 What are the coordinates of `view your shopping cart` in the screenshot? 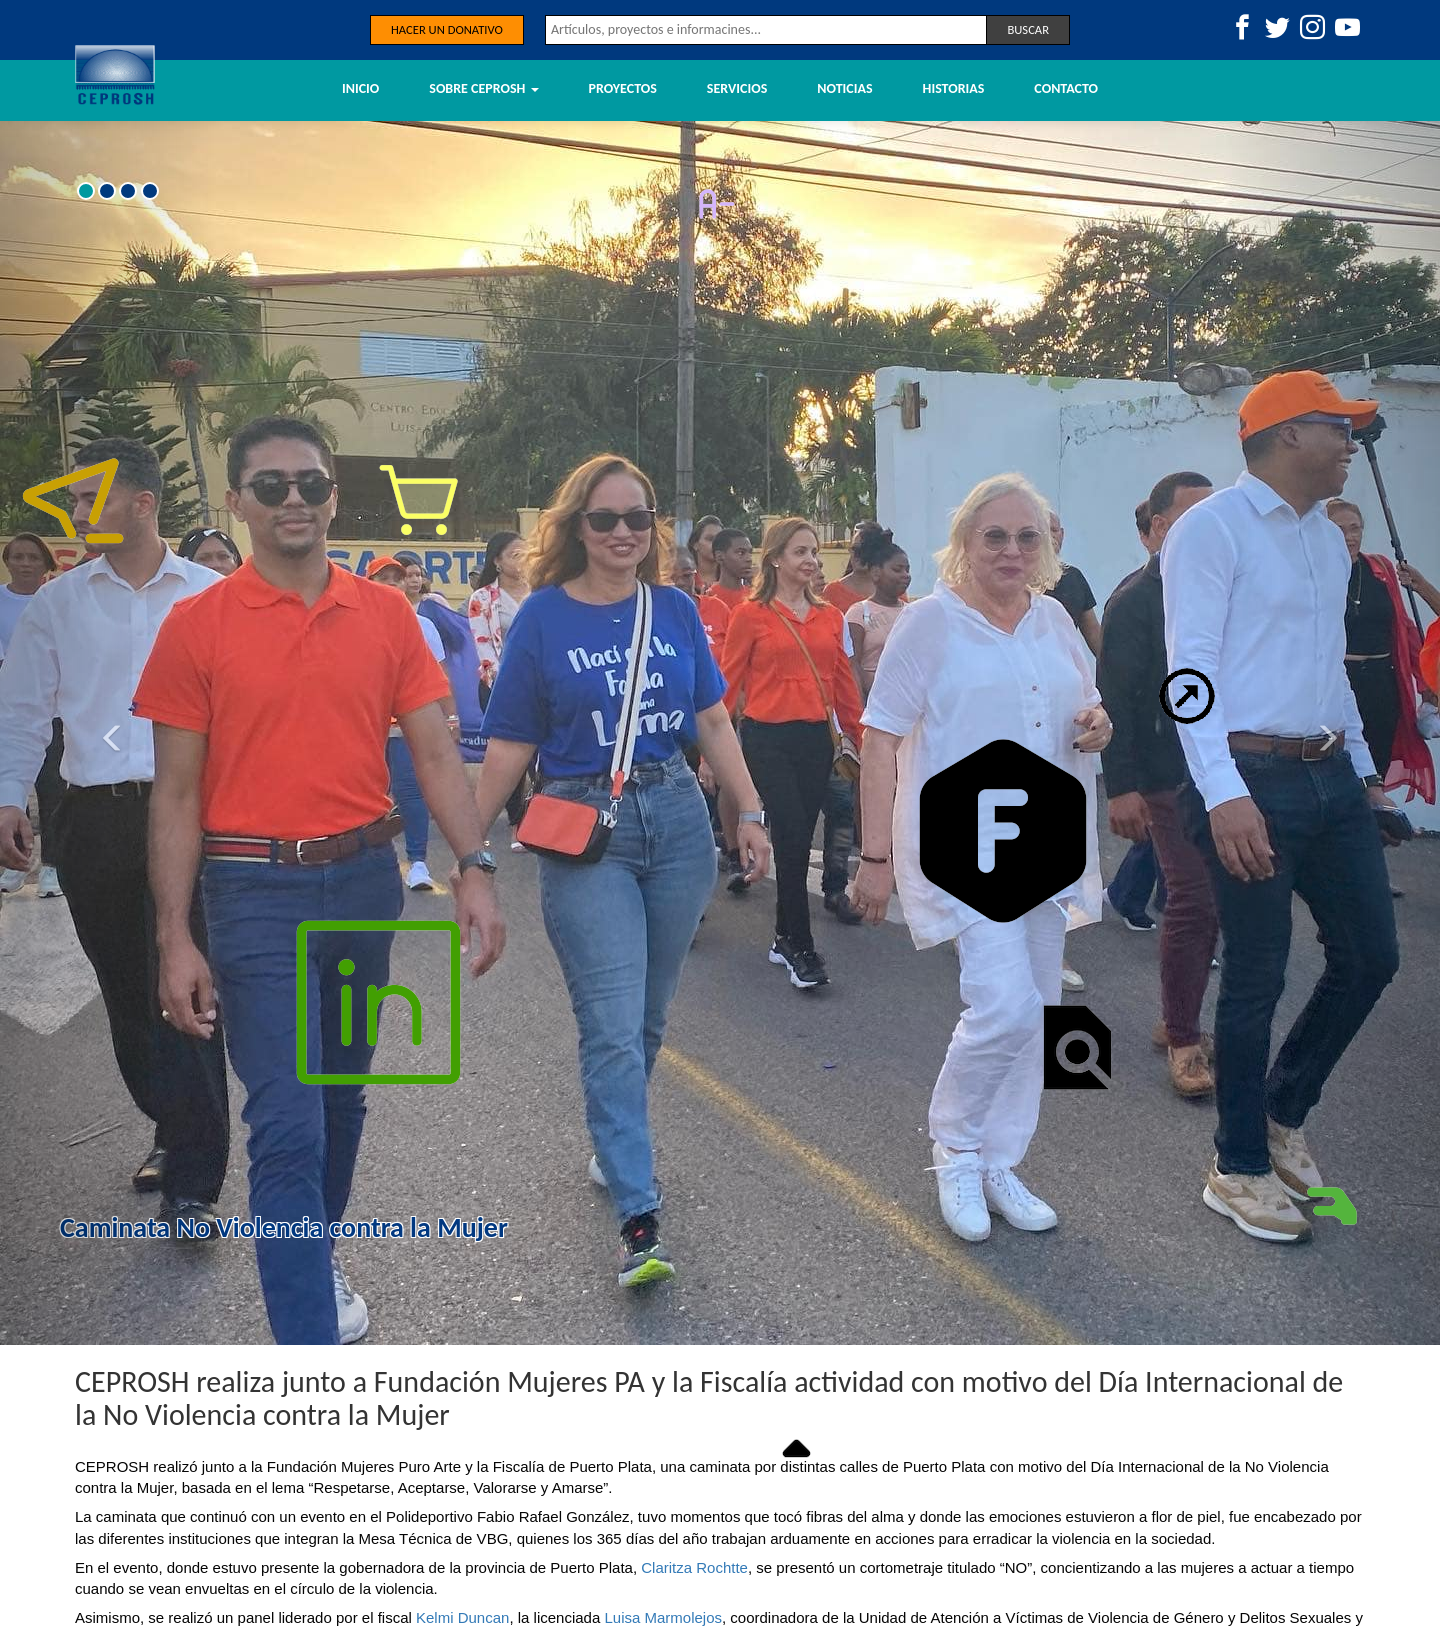 It's located at (420, 500).